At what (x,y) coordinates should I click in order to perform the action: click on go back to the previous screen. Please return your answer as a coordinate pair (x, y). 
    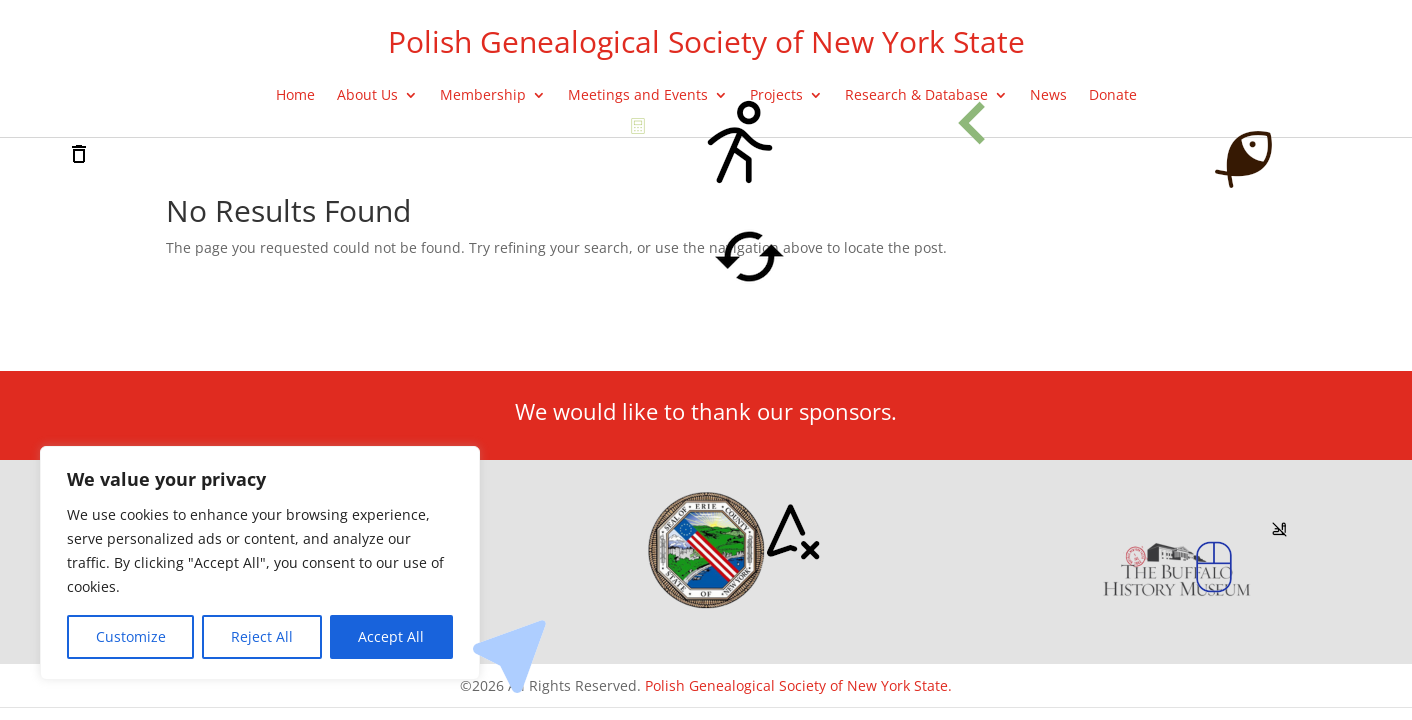
    Looking at the image, I should click on (972, 123).